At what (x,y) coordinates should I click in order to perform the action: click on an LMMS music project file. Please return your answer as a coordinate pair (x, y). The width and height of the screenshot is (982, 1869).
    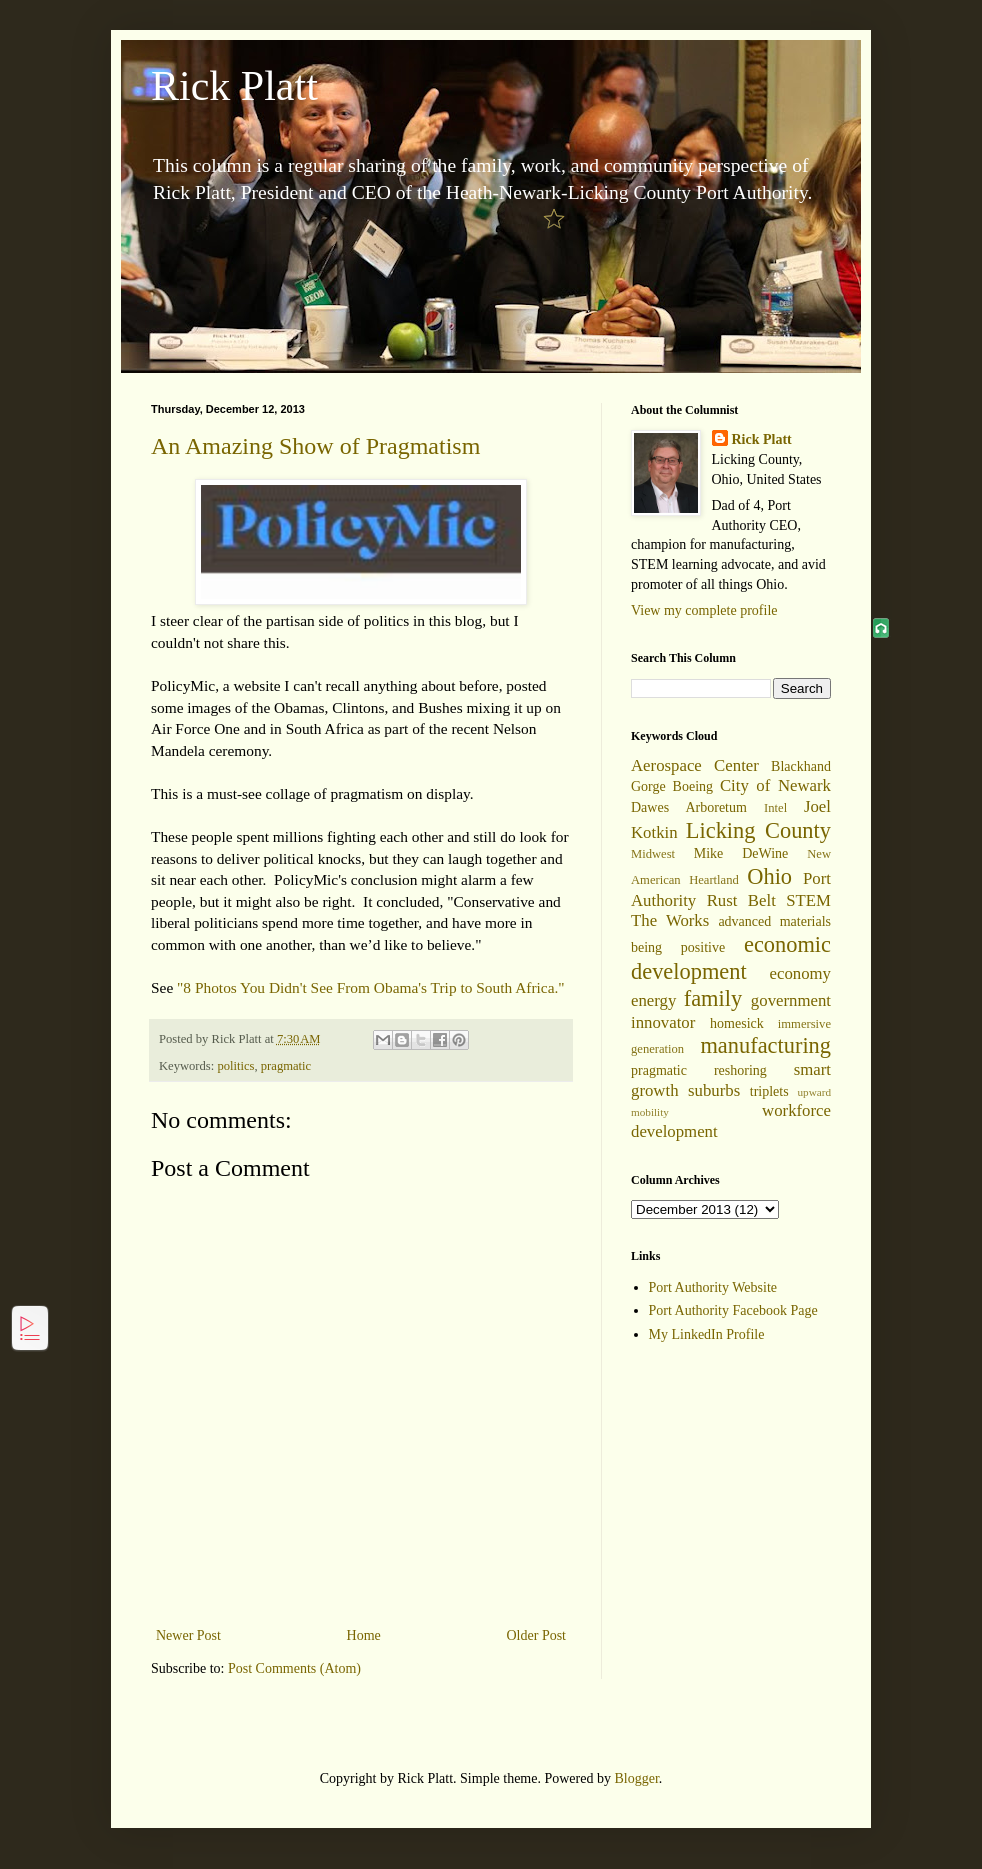
    Looking at the image, I should click on (881, 628).